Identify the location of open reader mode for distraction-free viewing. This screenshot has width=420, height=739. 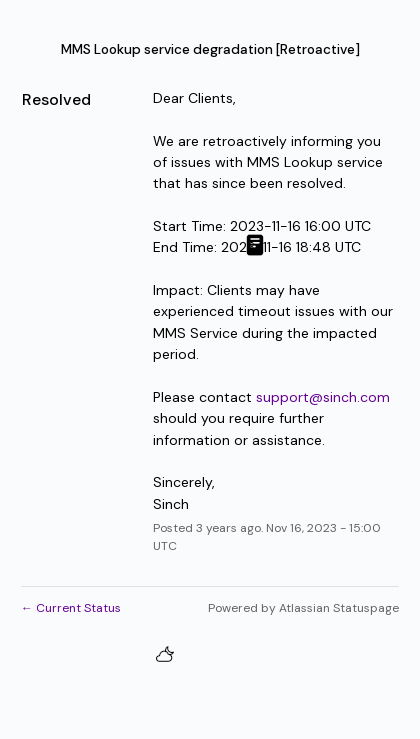
(255, 245).